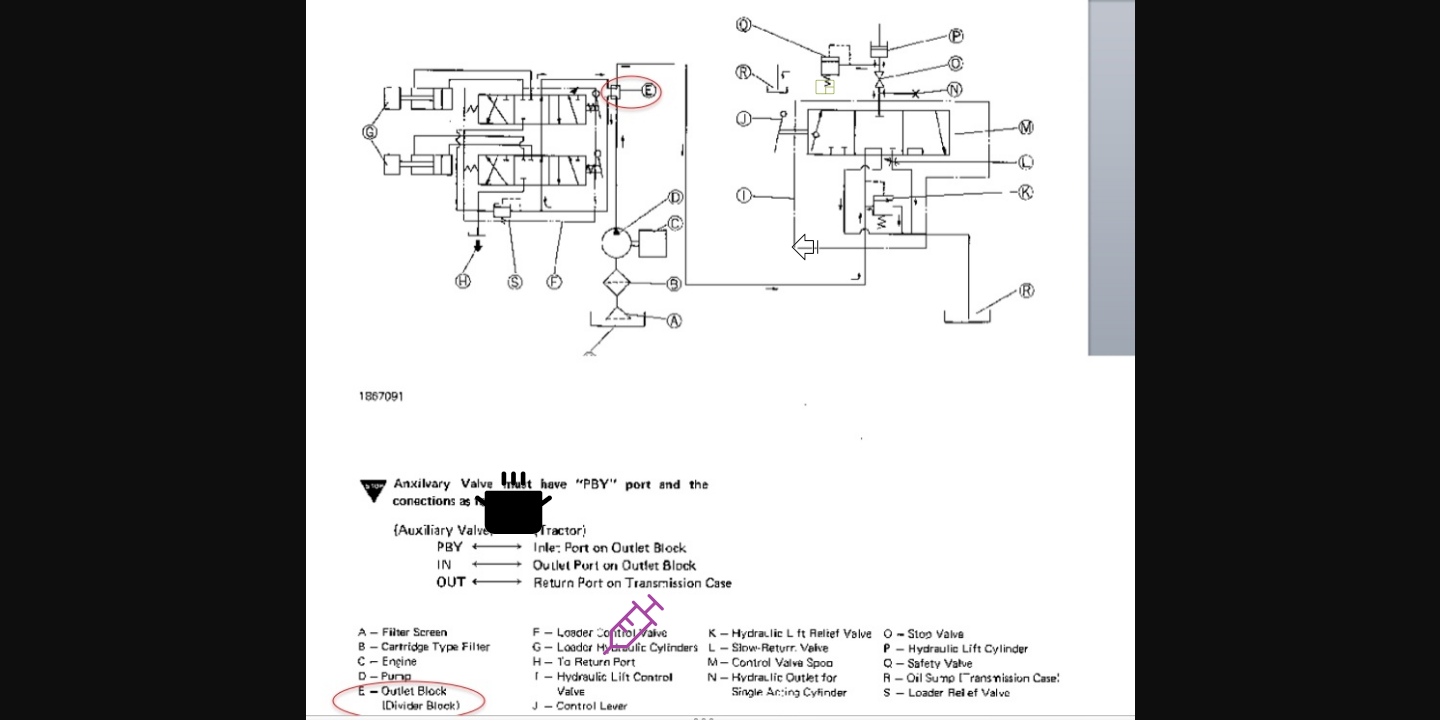  Describe the element at coordinates (806, 247) in the screenshot. I see `go back to previous screen` at that location.